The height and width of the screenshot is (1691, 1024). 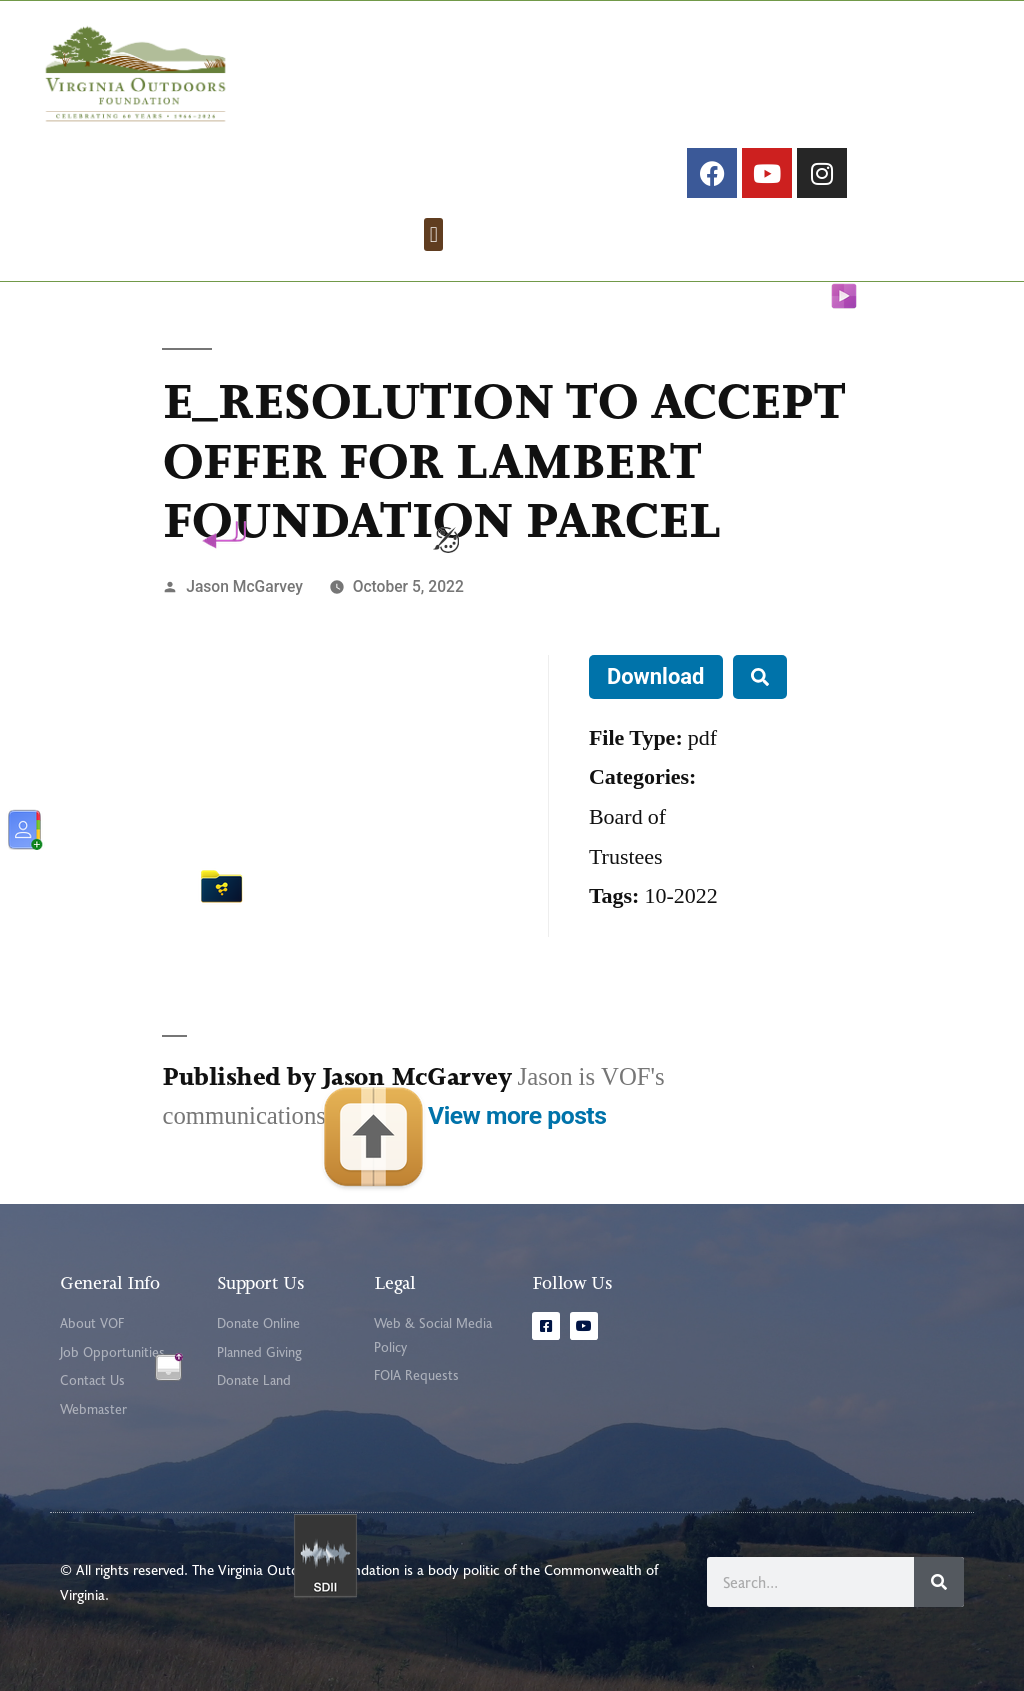 I want to click on add a new contact, so click(x=24, y=829).